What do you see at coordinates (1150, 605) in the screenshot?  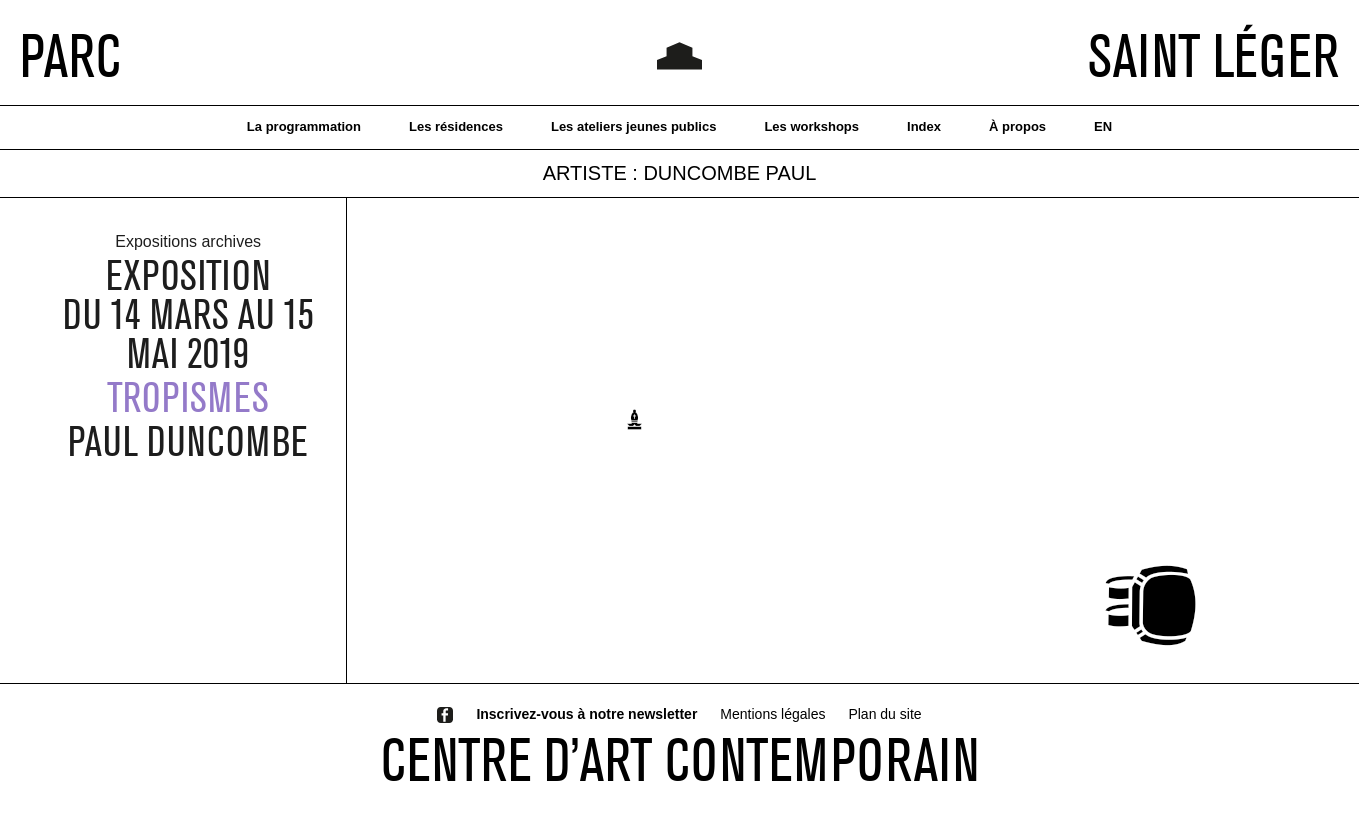 I see `select knee pad equipment for your character` at bounding box center [1150, 605].